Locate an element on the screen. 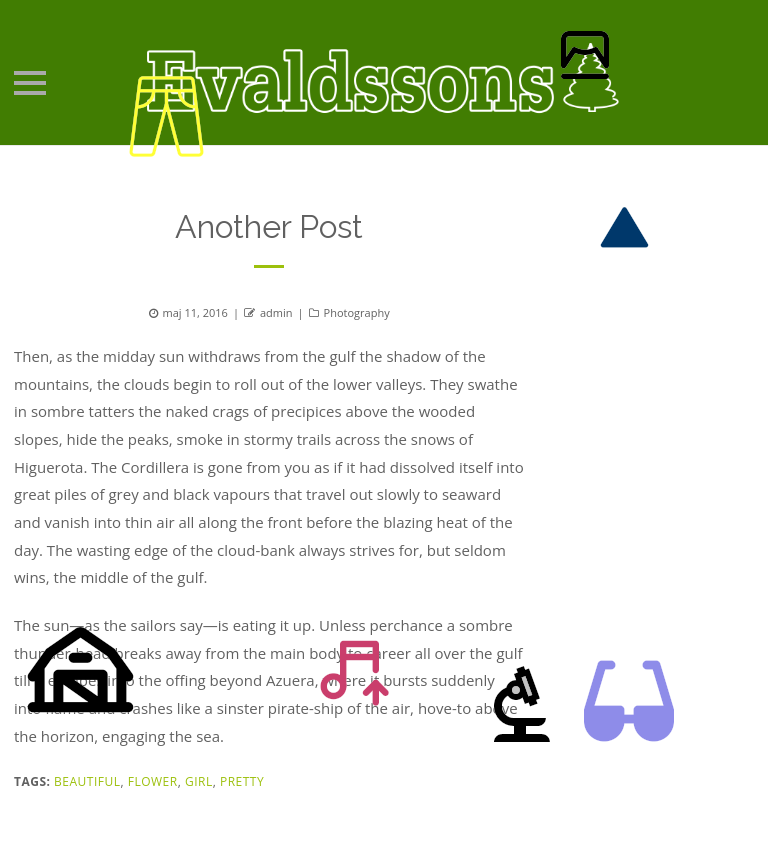  browse pants or bottoms category is located at coordinates (166, 116).